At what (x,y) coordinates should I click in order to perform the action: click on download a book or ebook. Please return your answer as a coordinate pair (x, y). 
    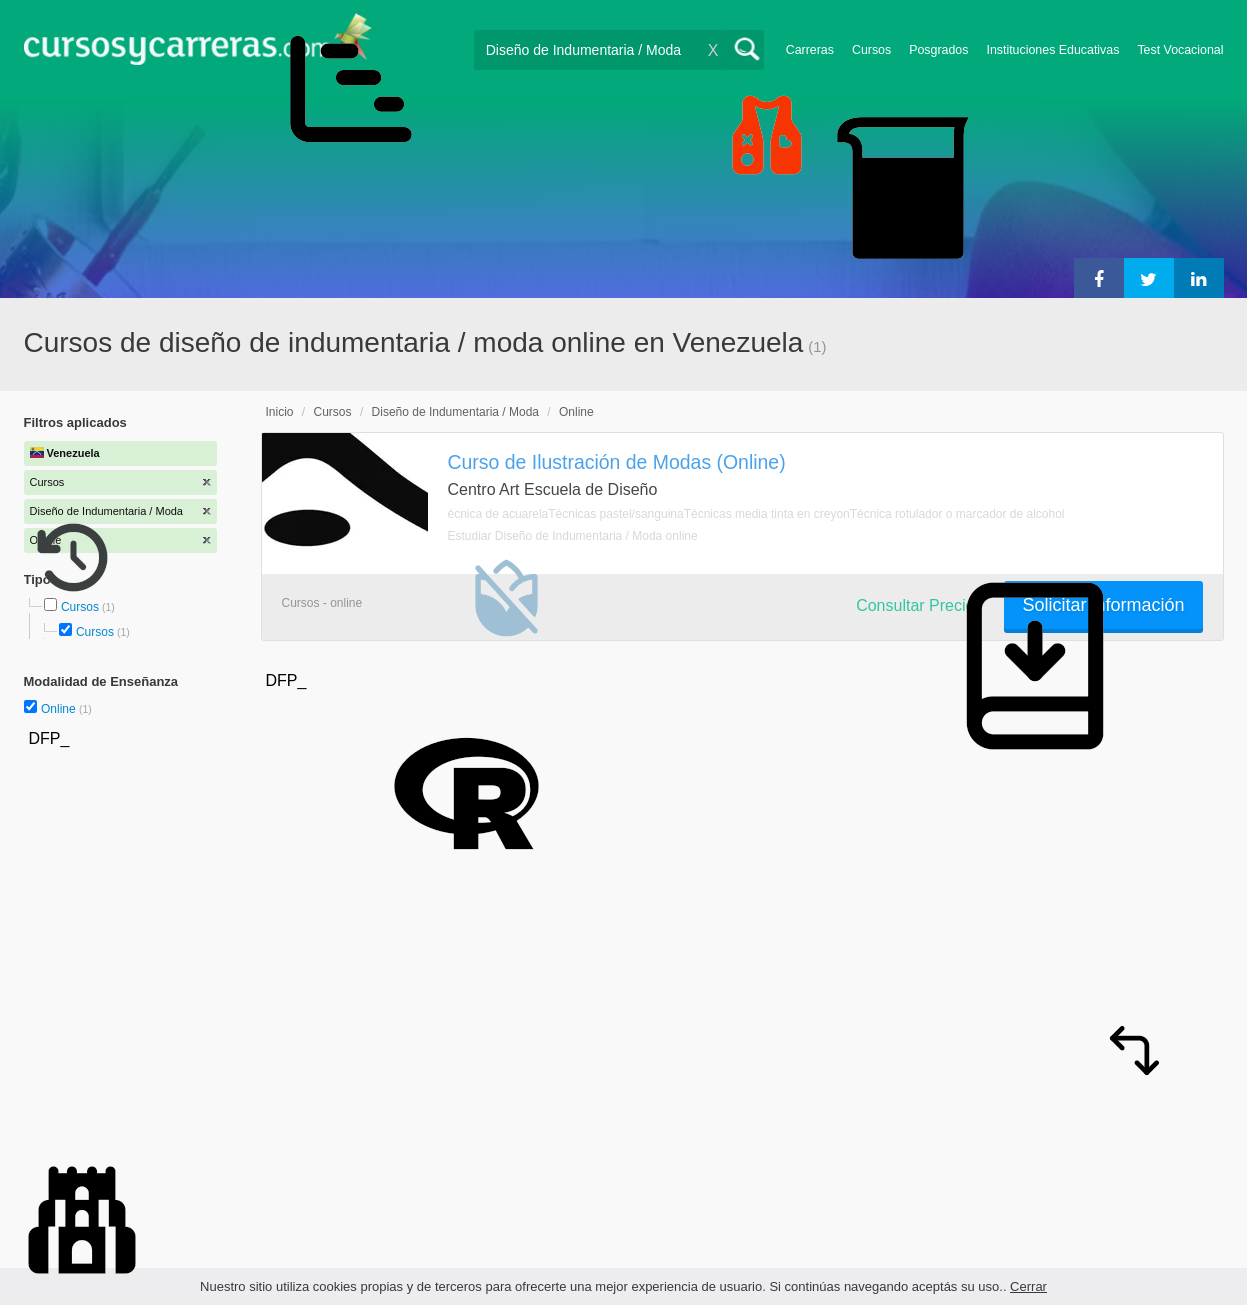
    Looking at the image, I should click on (1035, 666).